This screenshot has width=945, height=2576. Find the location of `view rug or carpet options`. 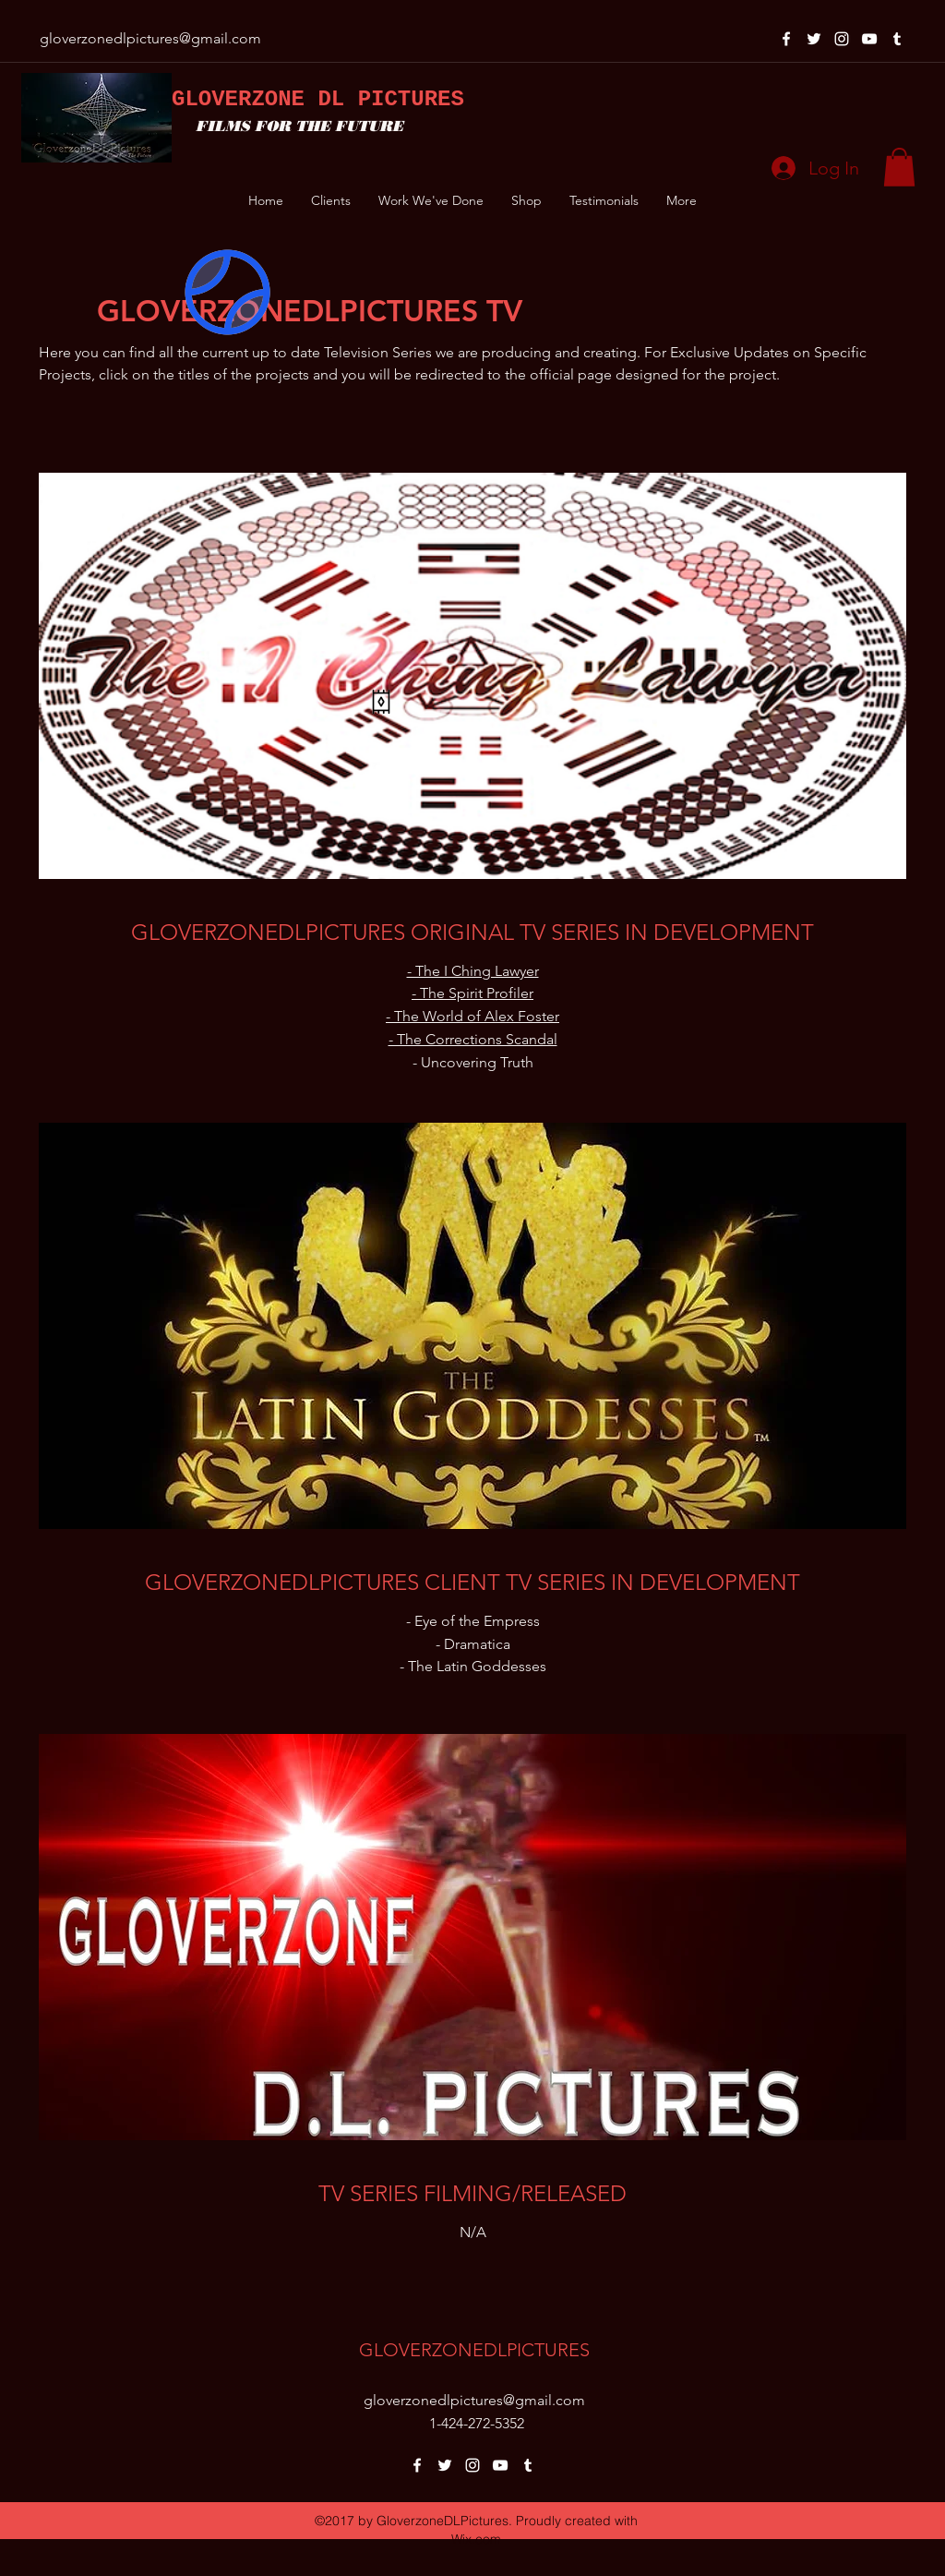

view rug or carpet options is located at coordinates (381, 702).